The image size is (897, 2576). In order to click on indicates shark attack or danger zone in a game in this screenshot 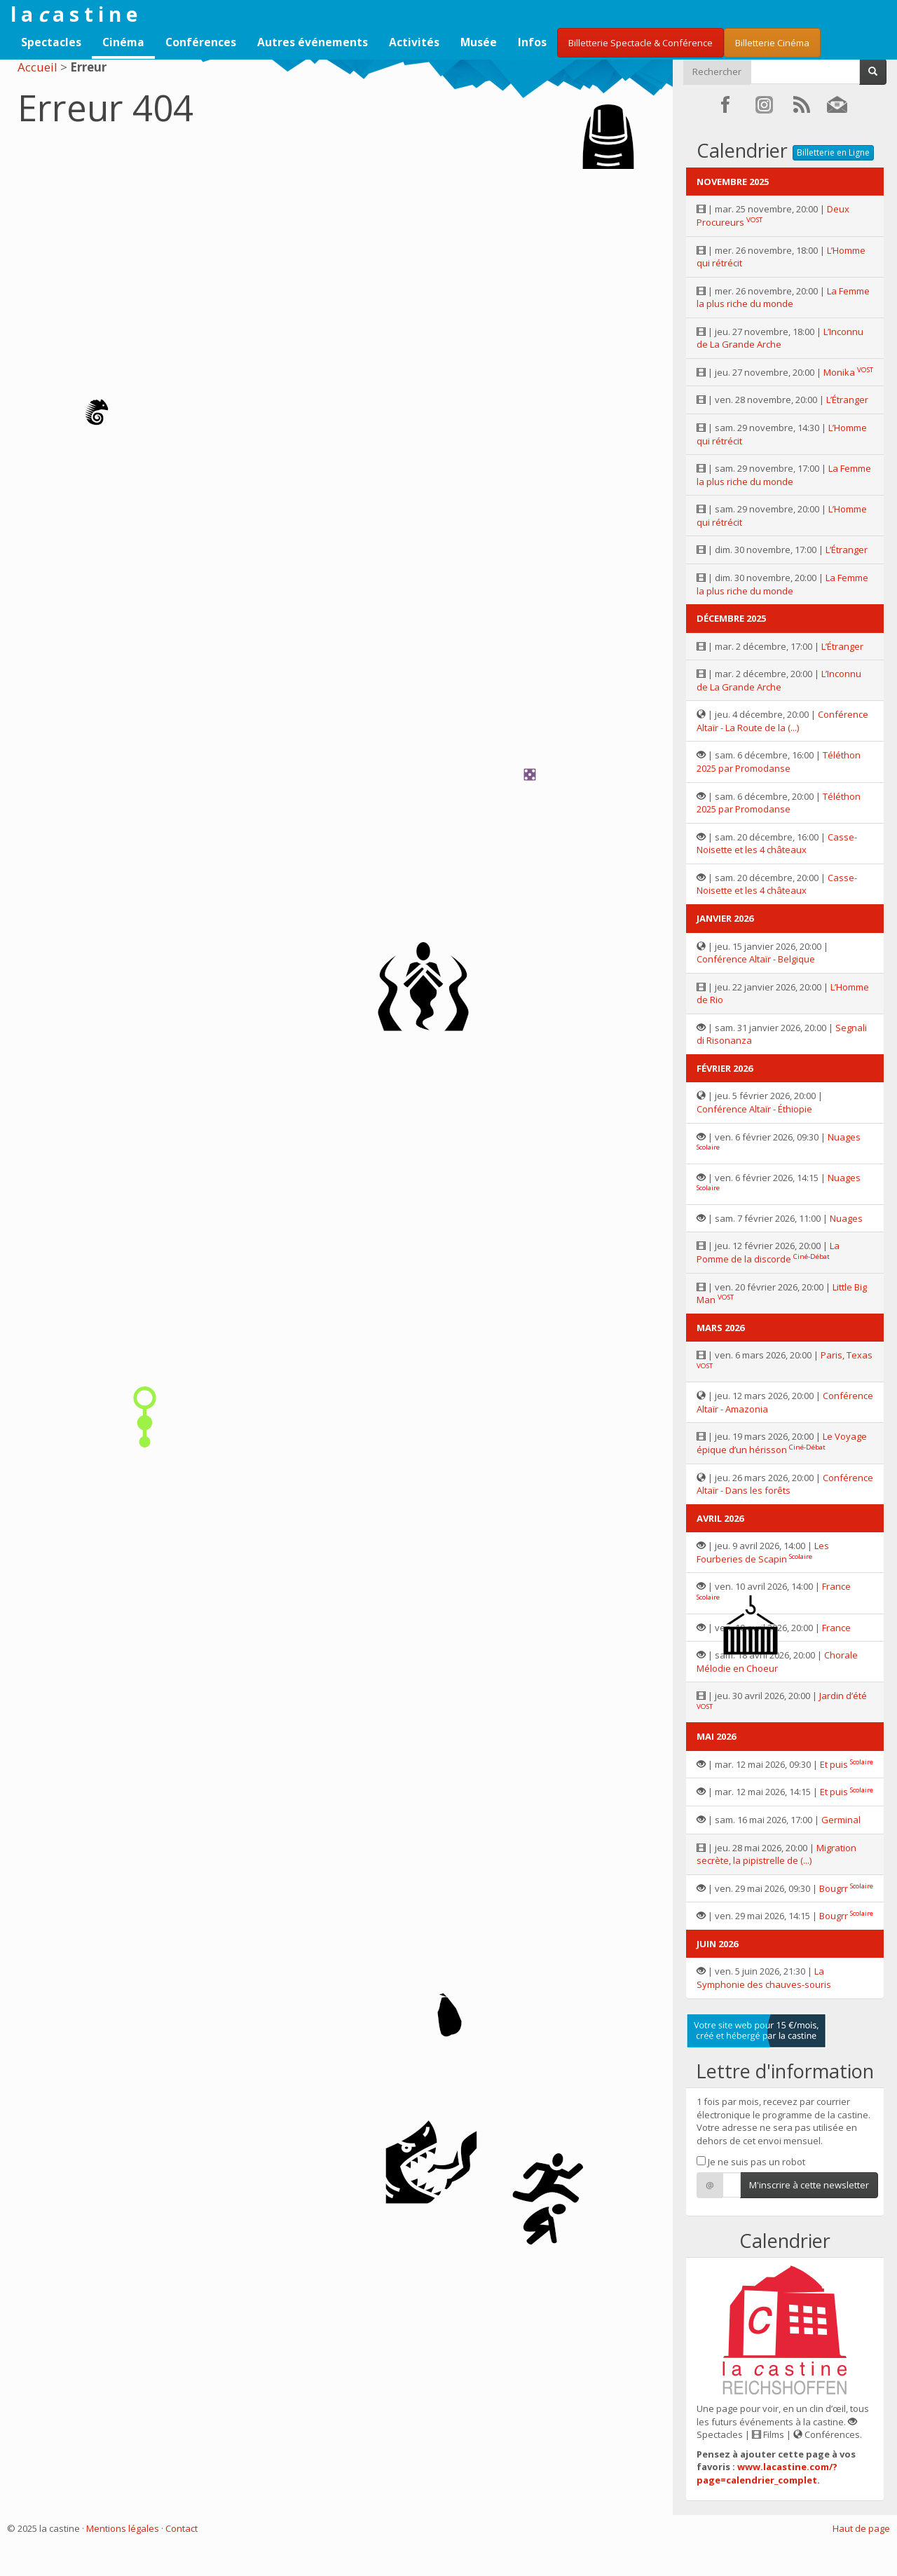, I will do `click(431, 2159)`.